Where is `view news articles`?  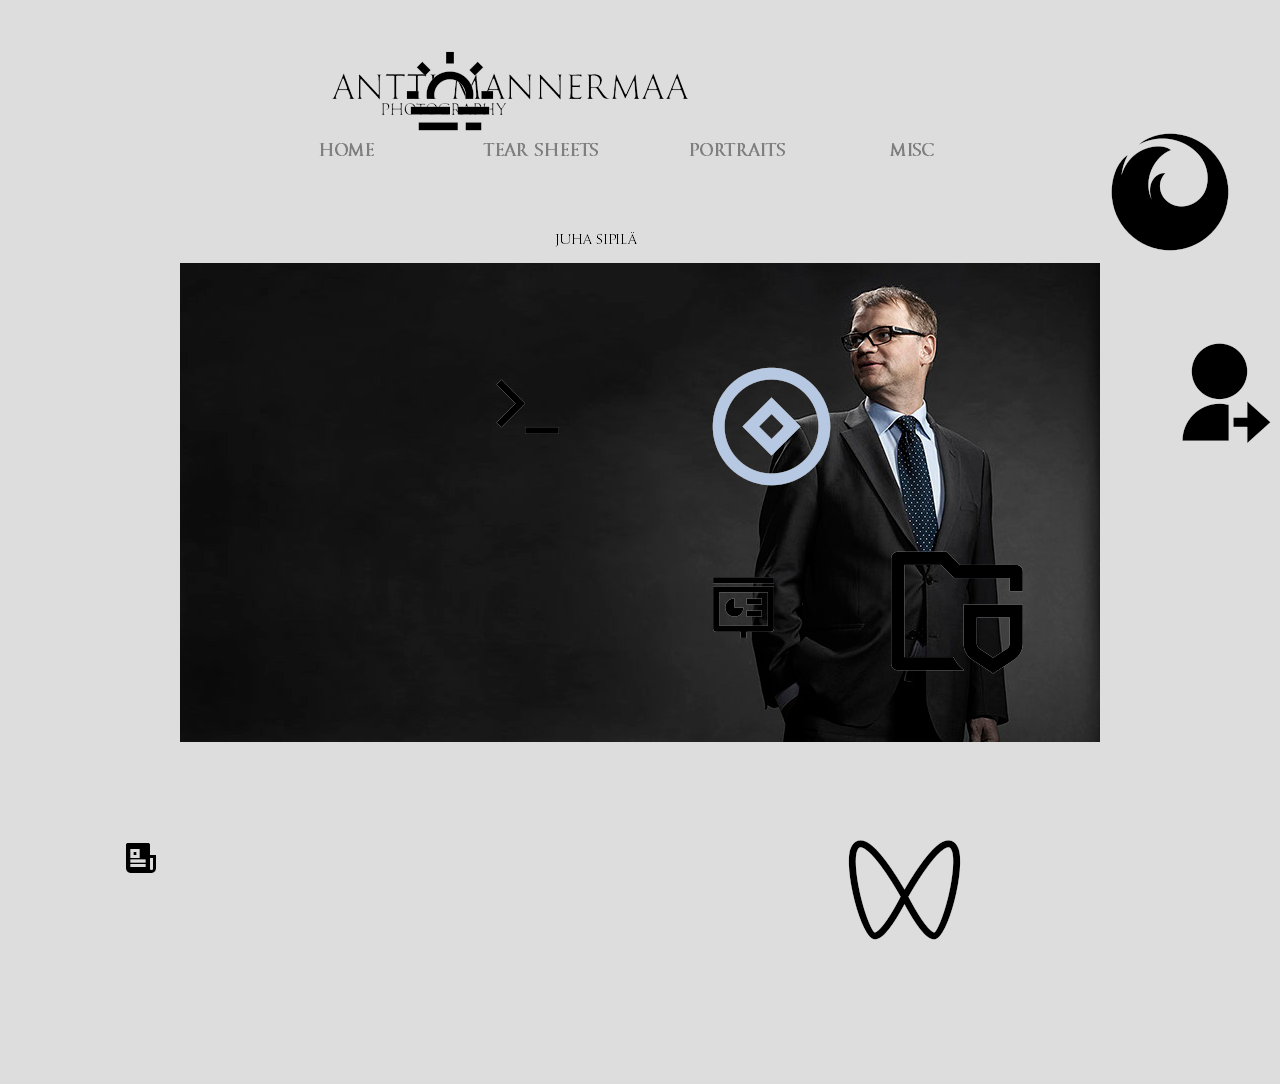
view news articles is located at coordinates (141, 858).